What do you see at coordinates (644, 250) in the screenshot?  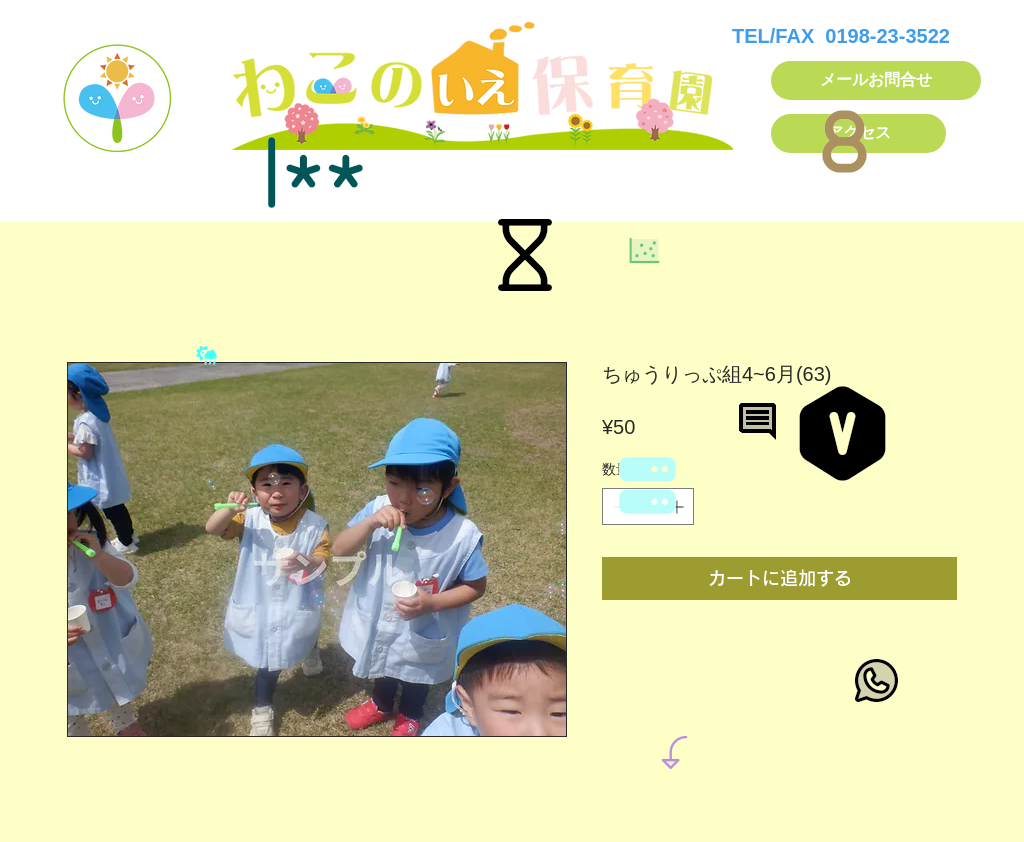 I see `view scatter plot data visualization` at bounding box center [644, 250].